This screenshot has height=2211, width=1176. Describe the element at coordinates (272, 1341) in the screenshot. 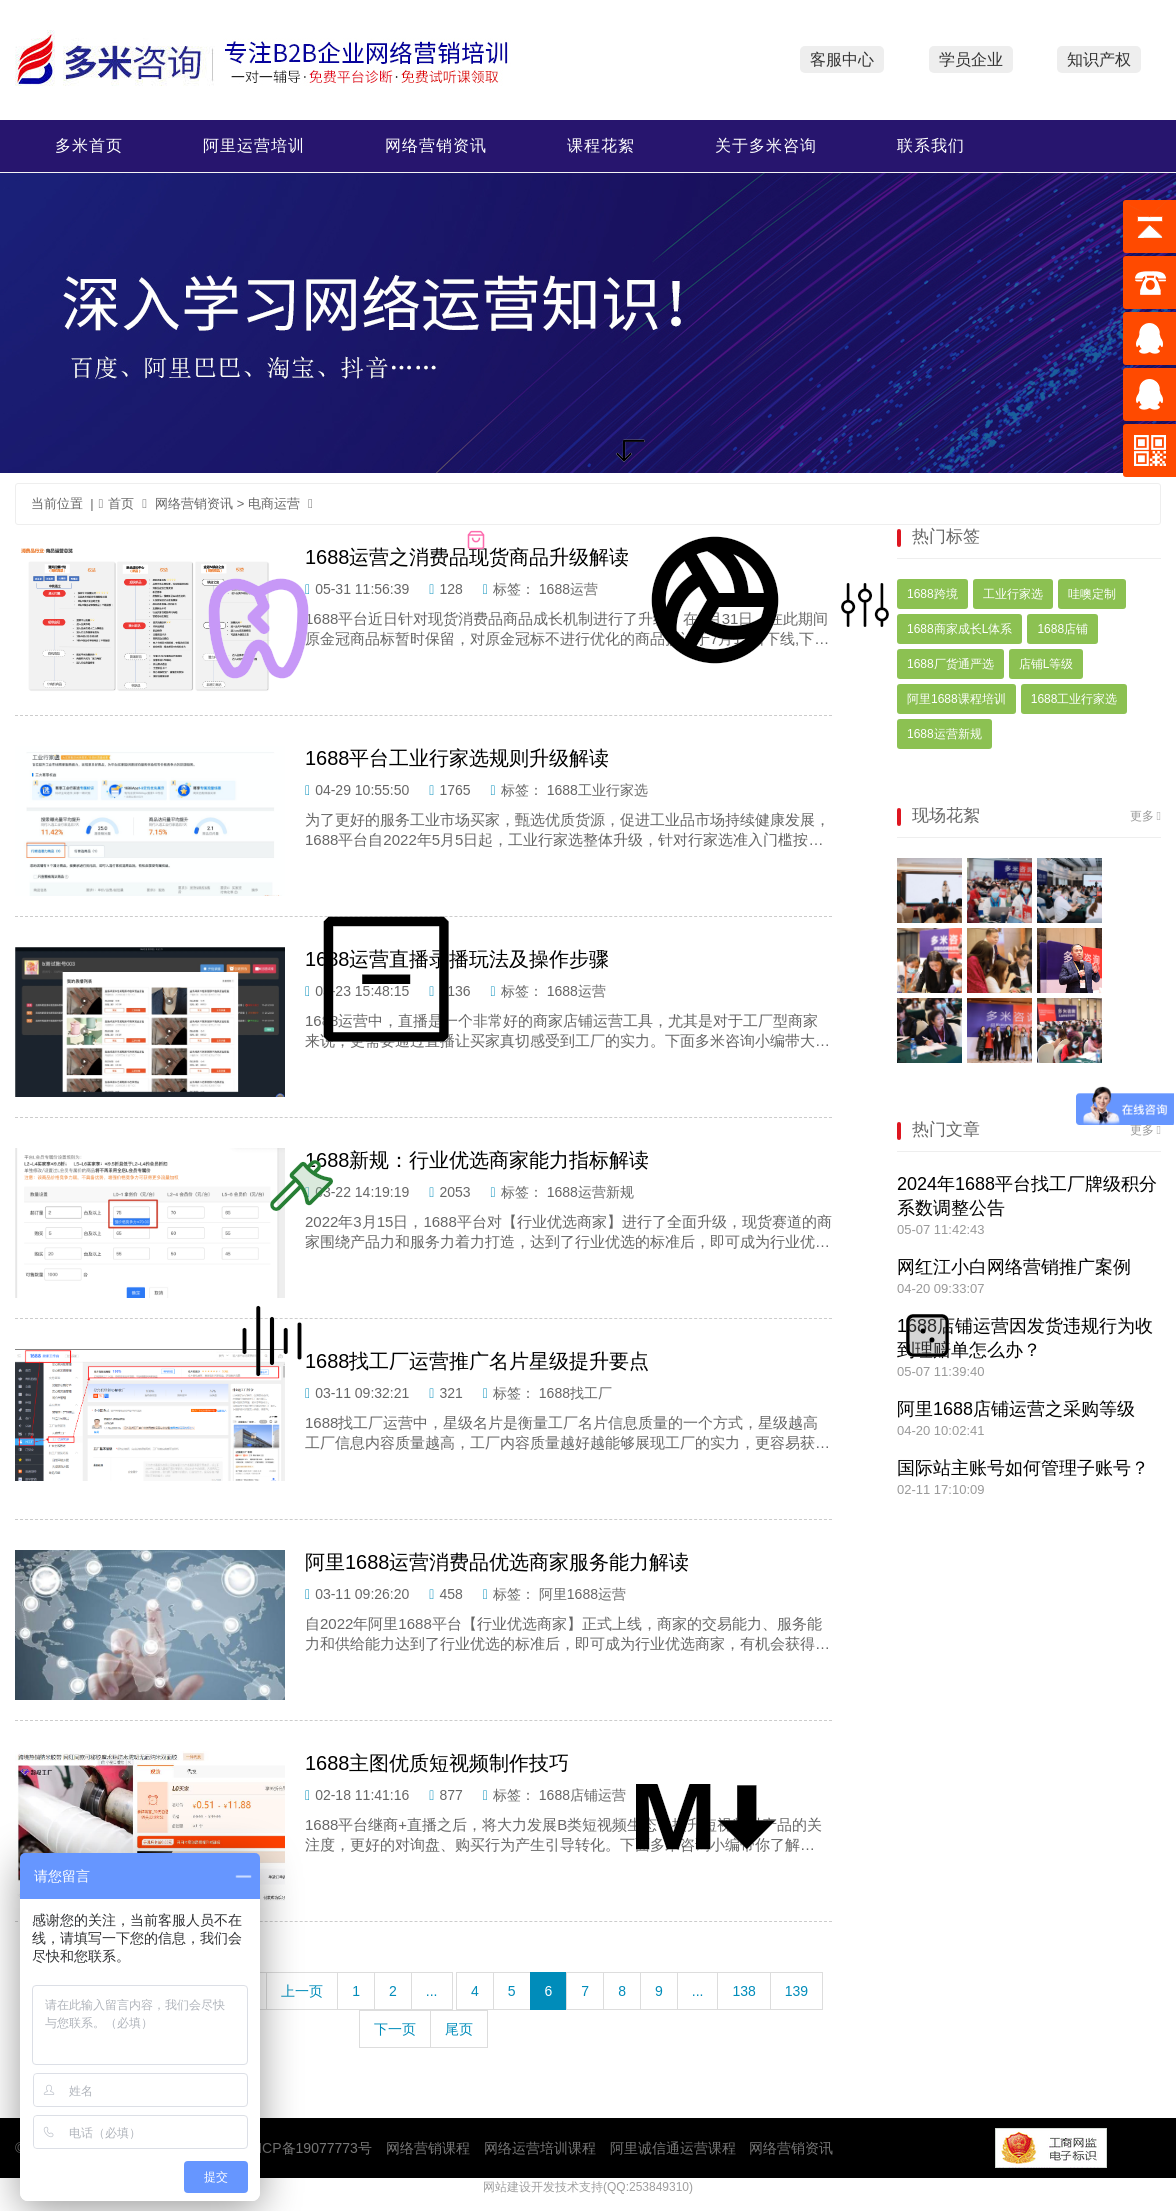

I see `audio or sound visualization` at that location.